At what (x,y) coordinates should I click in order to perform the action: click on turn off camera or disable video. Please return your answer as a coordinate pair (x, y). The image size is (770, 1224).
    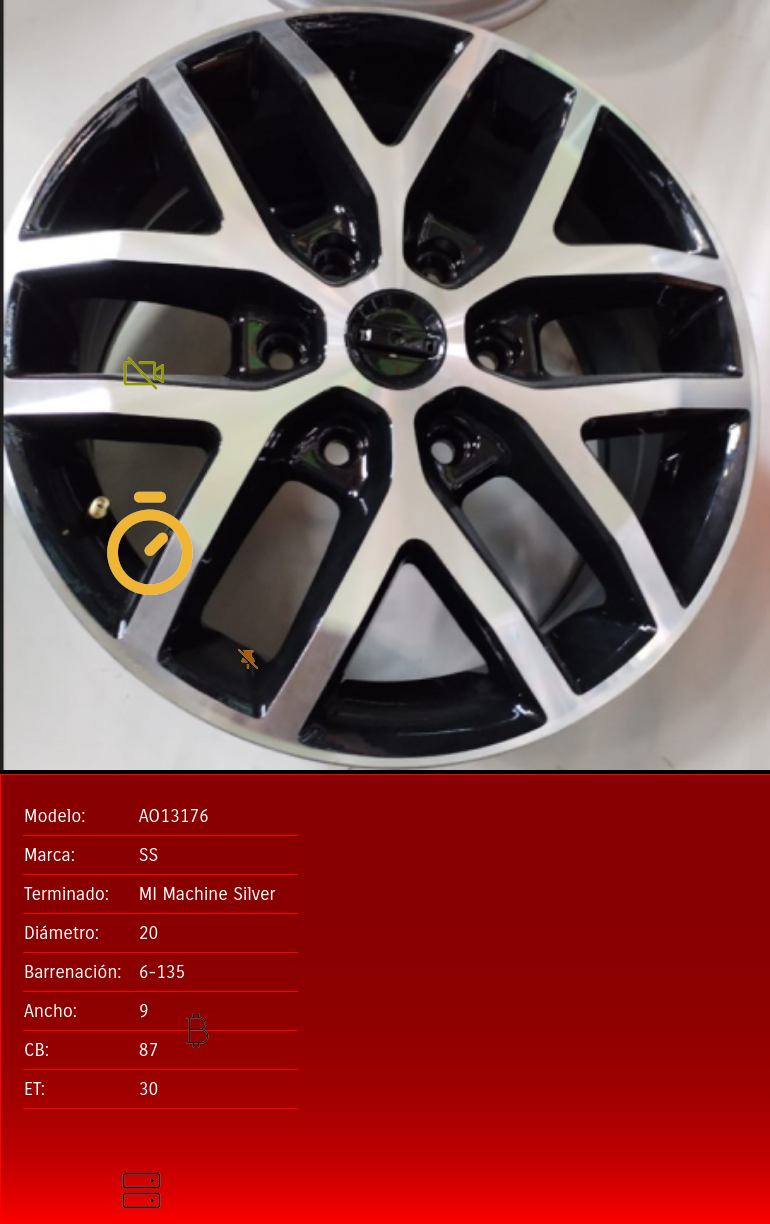
    Looking at the image, I should click on (142, 373).